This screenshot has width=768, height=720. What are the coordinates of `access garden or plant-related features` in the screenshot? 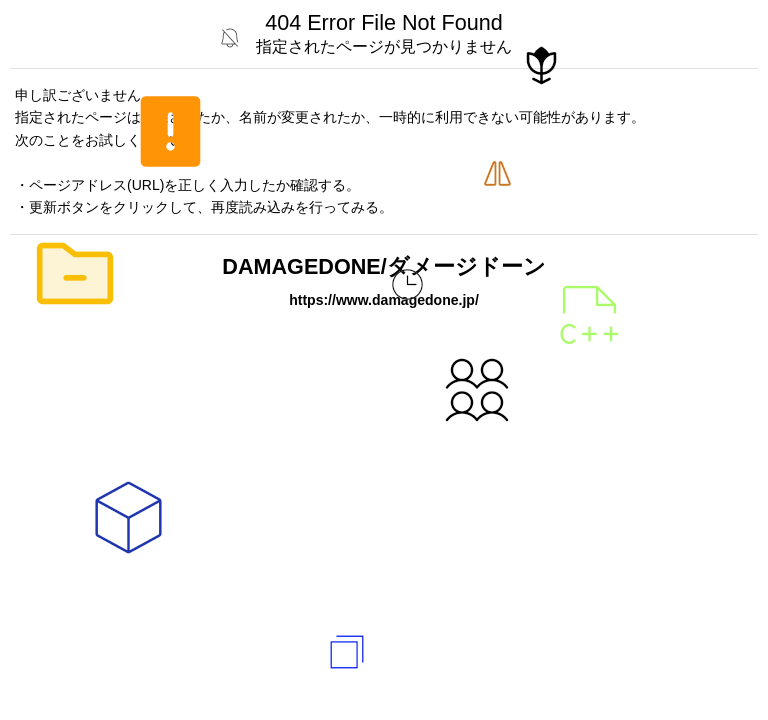 It's located at (541, 65).